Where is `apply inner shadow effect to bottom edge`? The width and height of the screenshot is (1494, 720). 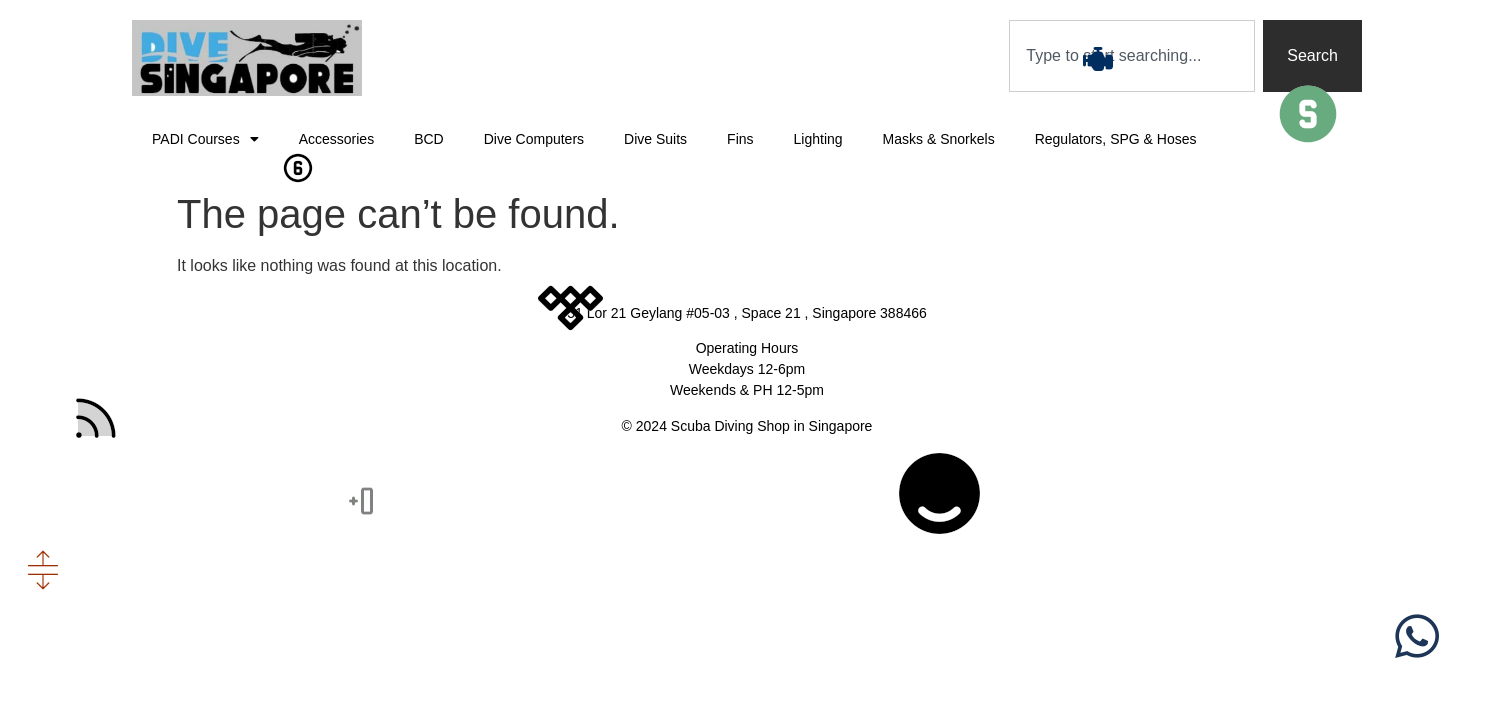
apply inner shadow effect to bottom edge is located at coordinates (939, 493).